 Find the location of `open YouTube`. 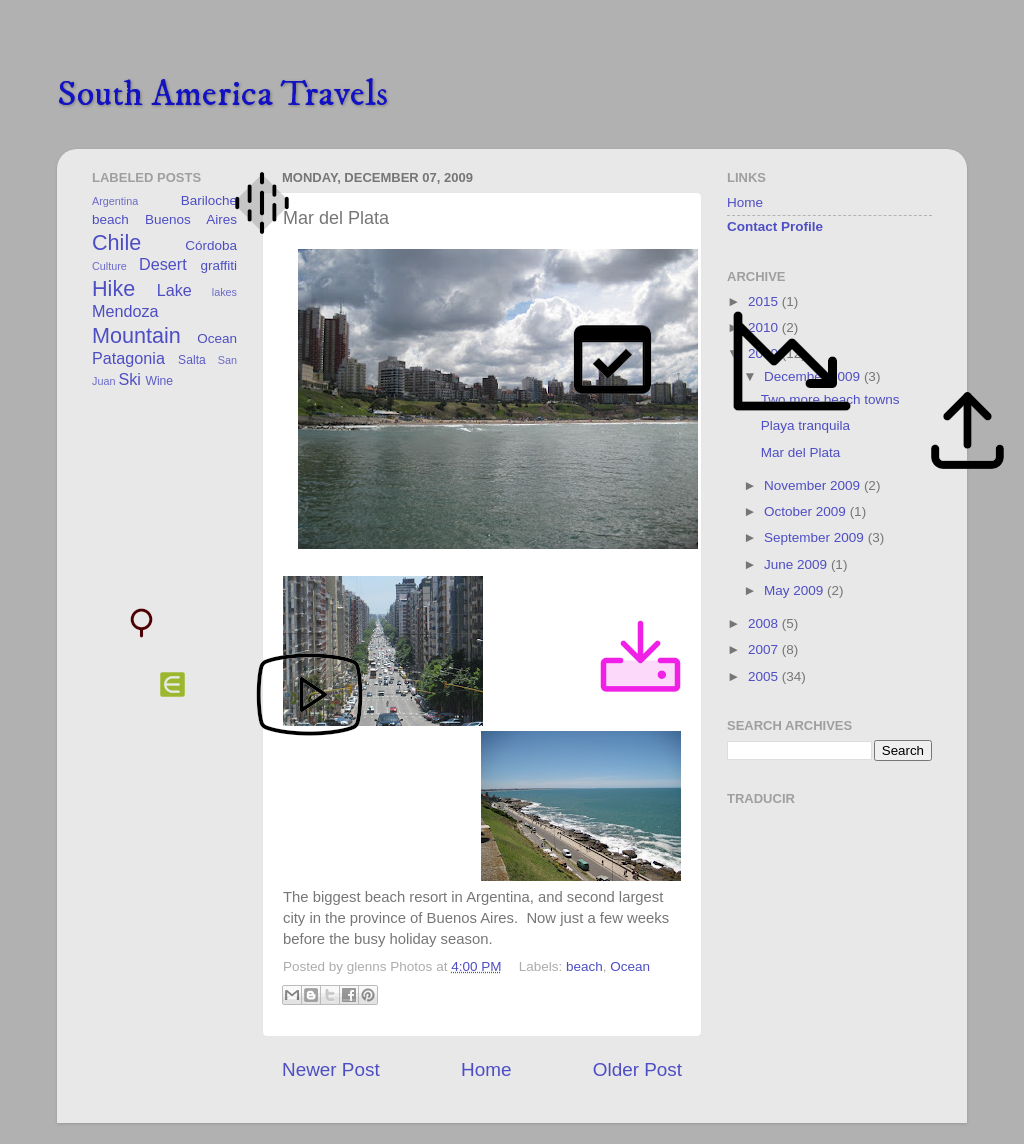

open YouTube is located at coordinates (309, 694).